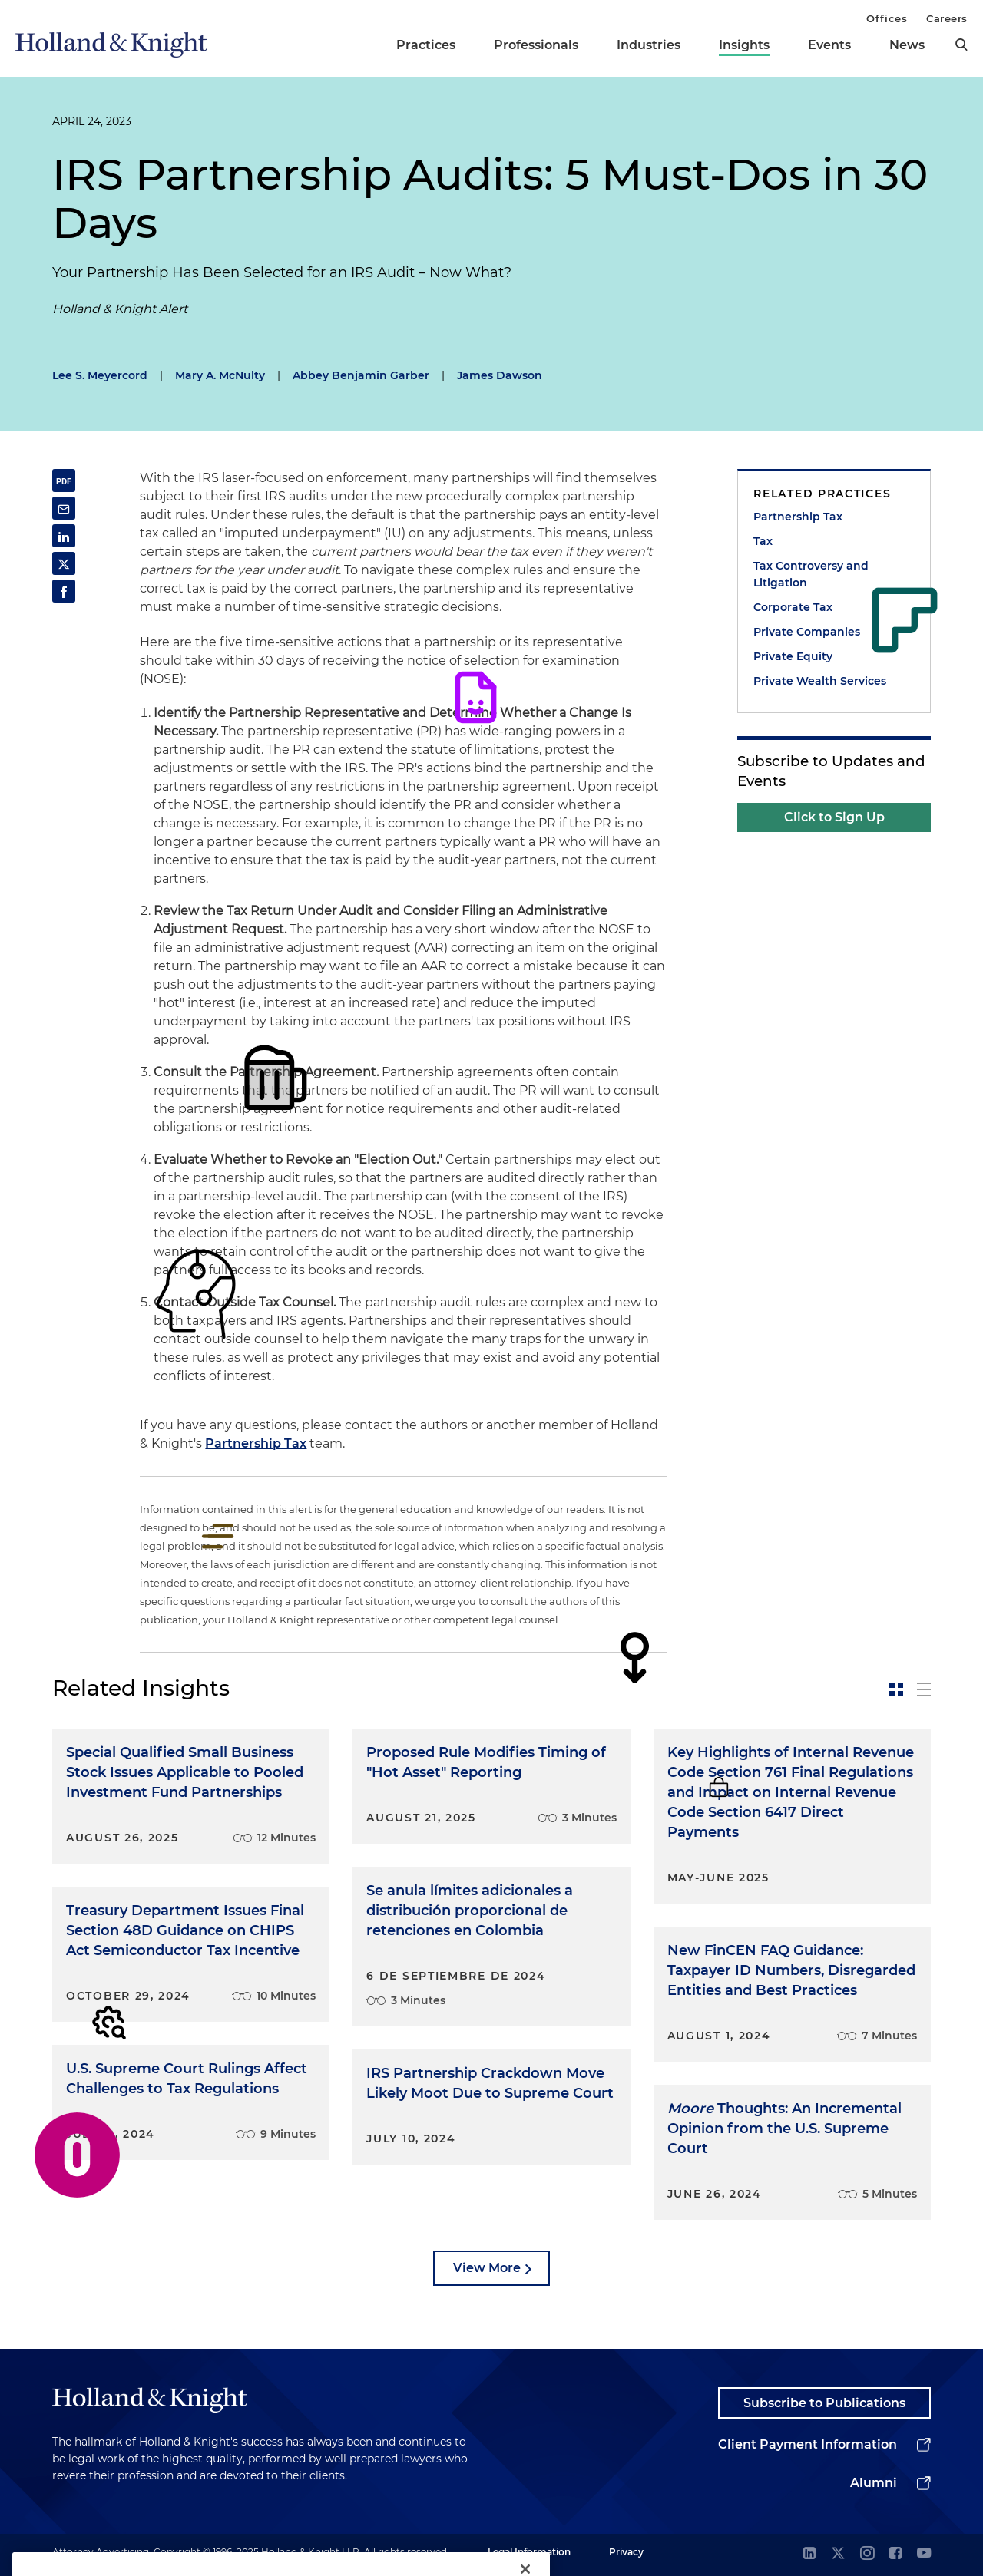 This screenshot has height=2576, width=983. What do you see at coordinates (634, 1657) in the screenshot?
I see `swipe down gesture indicator` at bounding box center [634, 1657].